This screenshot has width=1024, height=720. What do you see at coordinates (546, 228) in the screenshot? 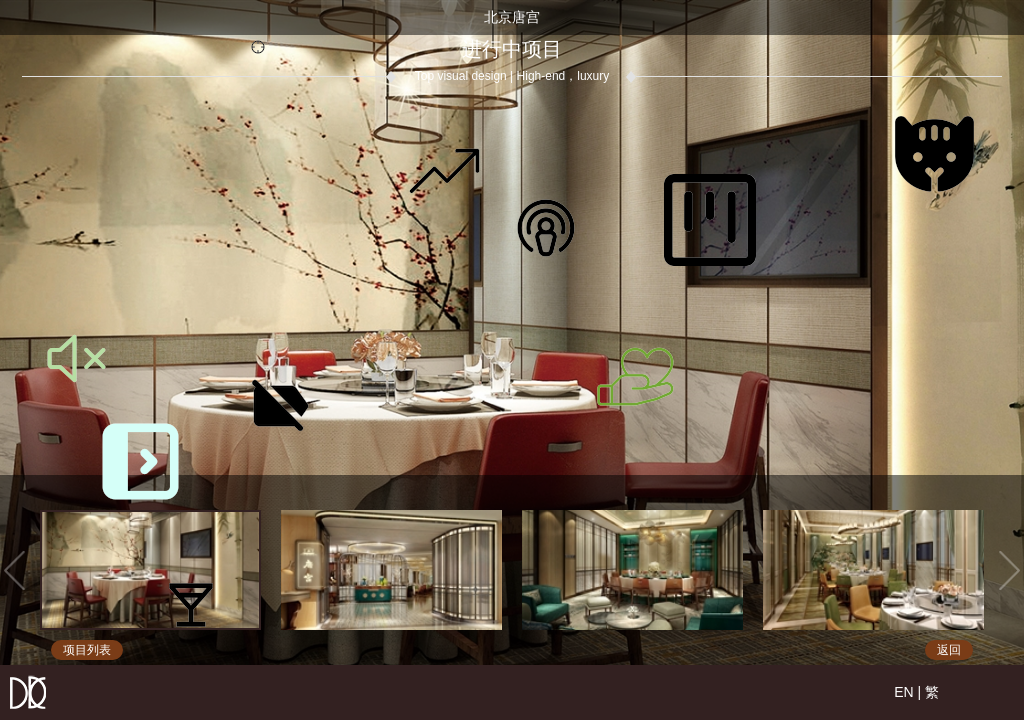
I see `open Apple Podcasts app` at bounding box center [546, 228].